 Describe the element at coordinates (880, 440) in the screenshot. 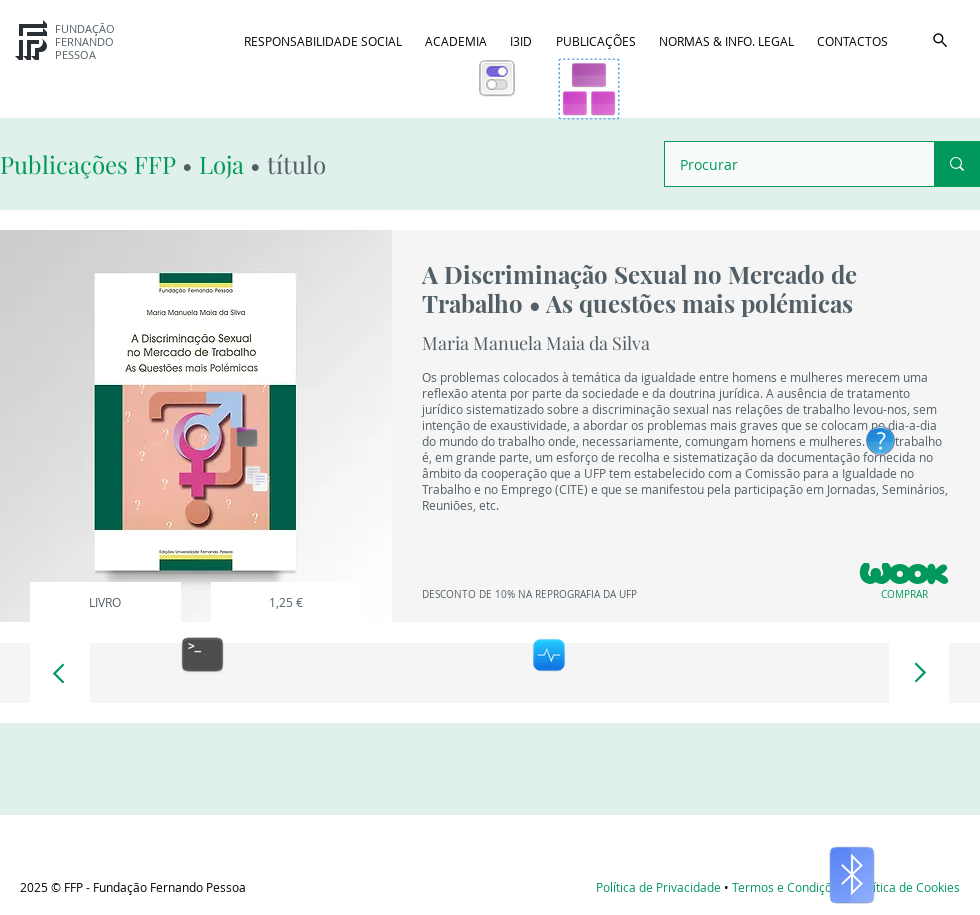

I see `access help or frequently asked questions` at that location.